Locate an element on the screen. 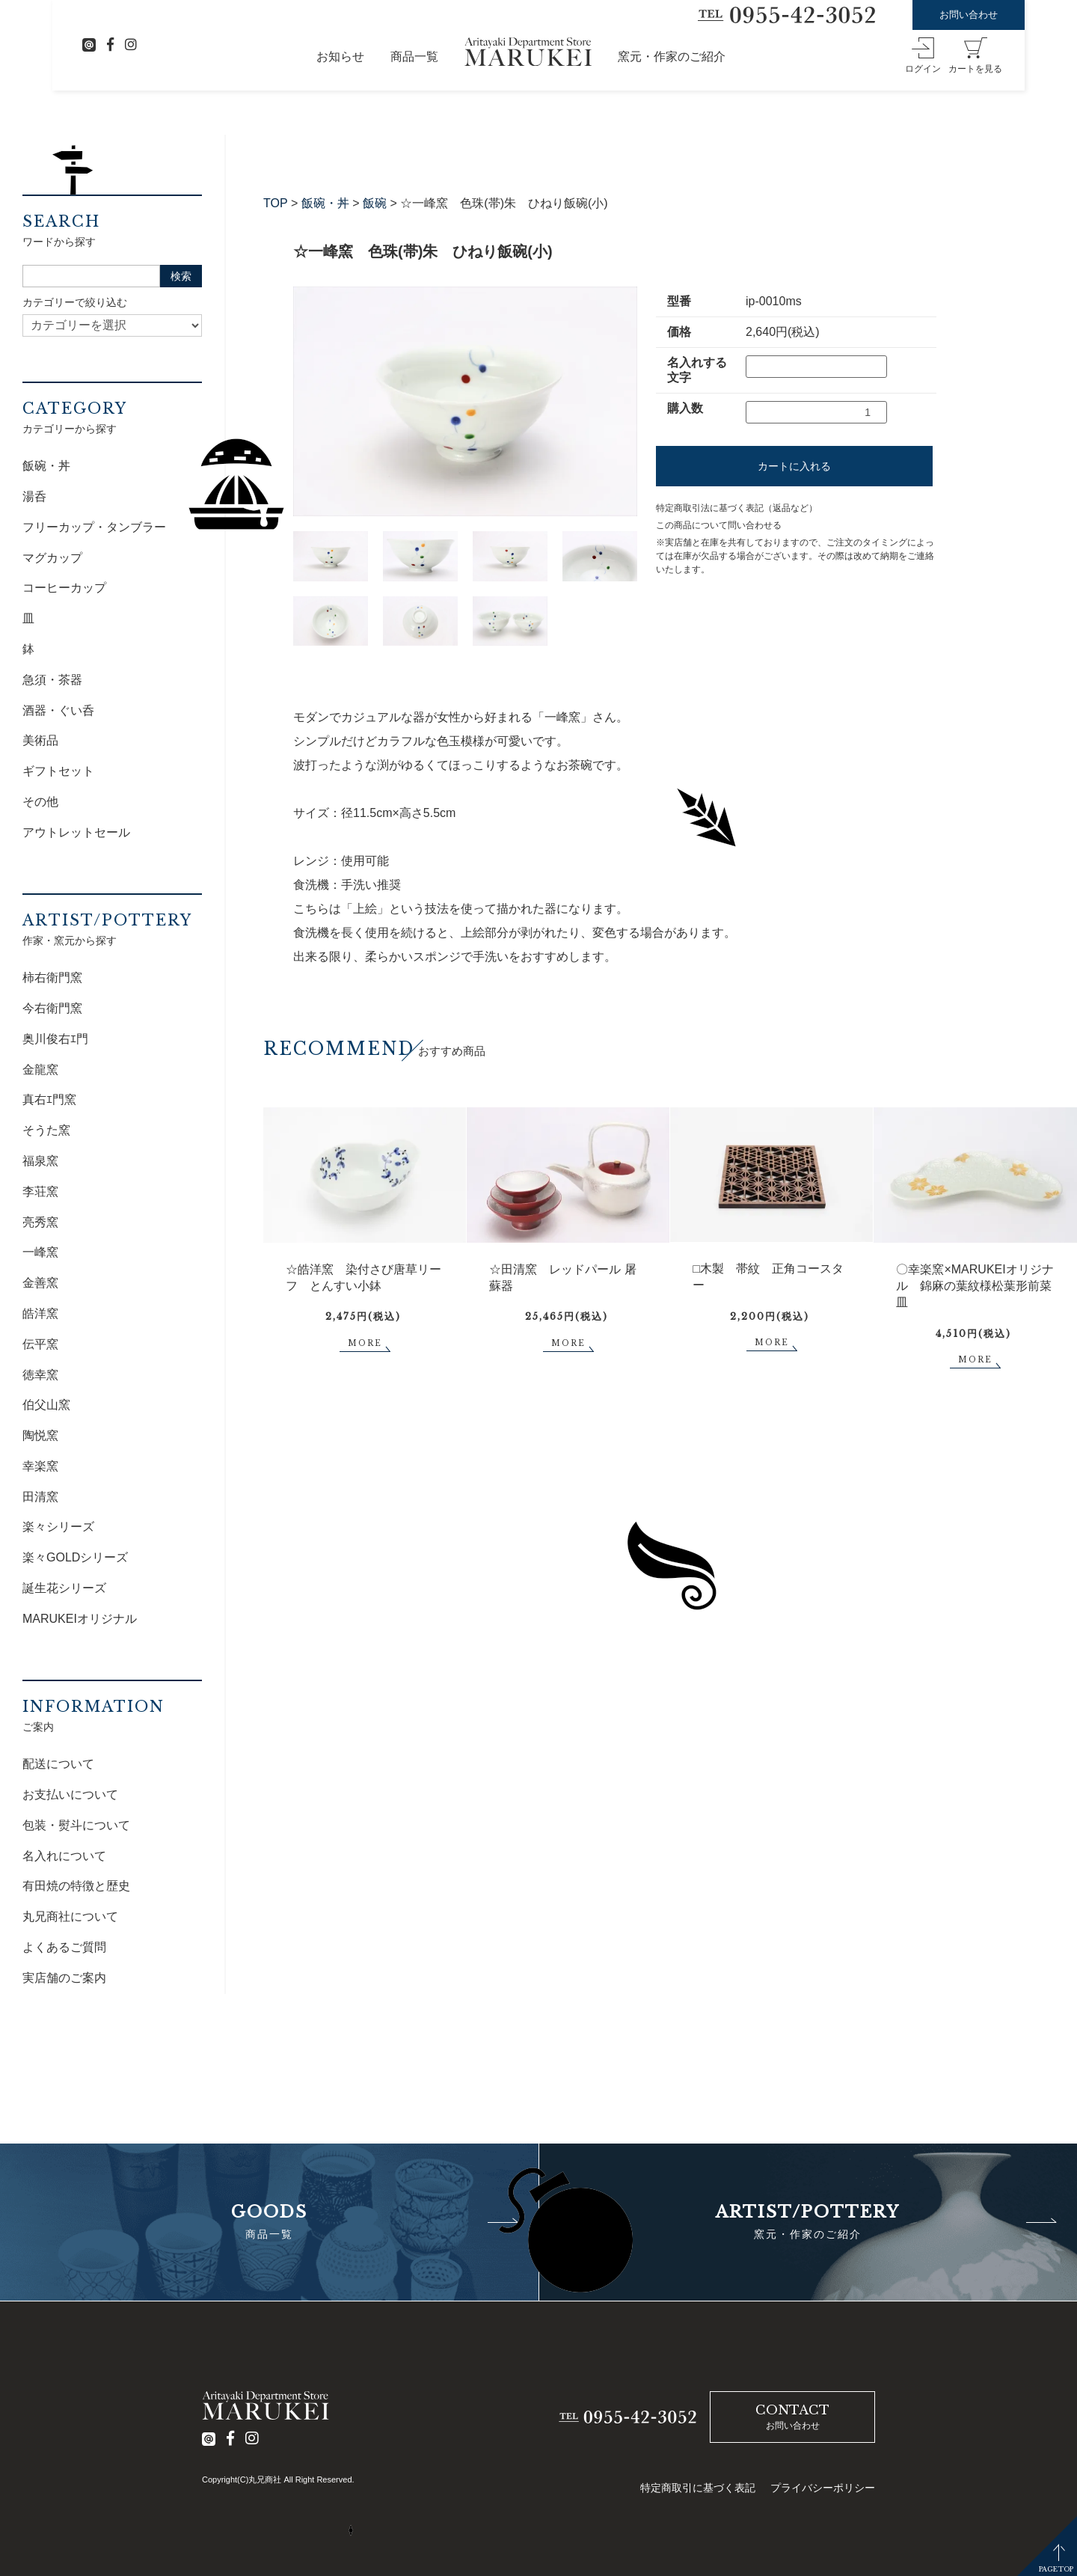  indicates player has reached level two is located at coordinates (351, 2530).